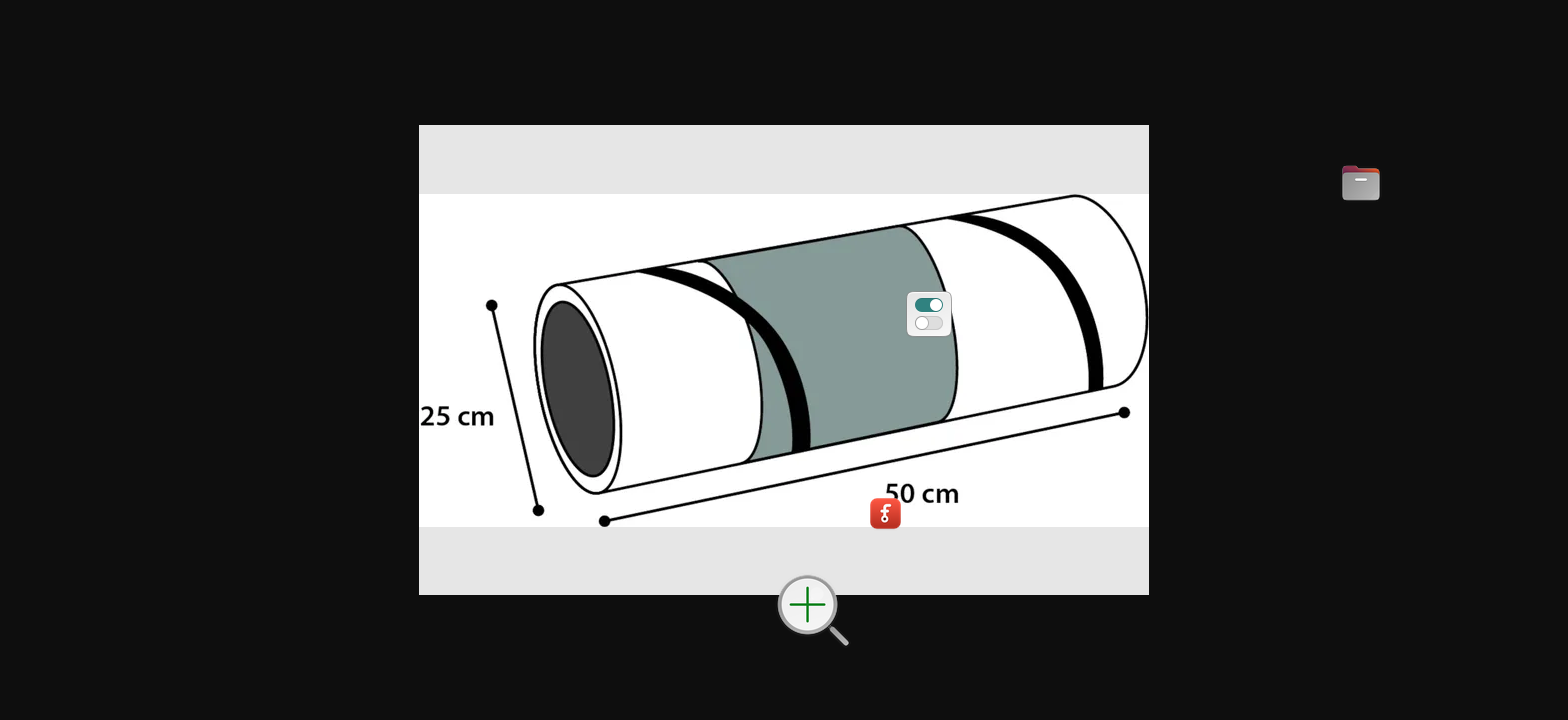 This screenshot has height=720, width=1568. Describe the element at coordinates (885, 513) in the screenshot. I see `open fritzing electronics design application` at that location.